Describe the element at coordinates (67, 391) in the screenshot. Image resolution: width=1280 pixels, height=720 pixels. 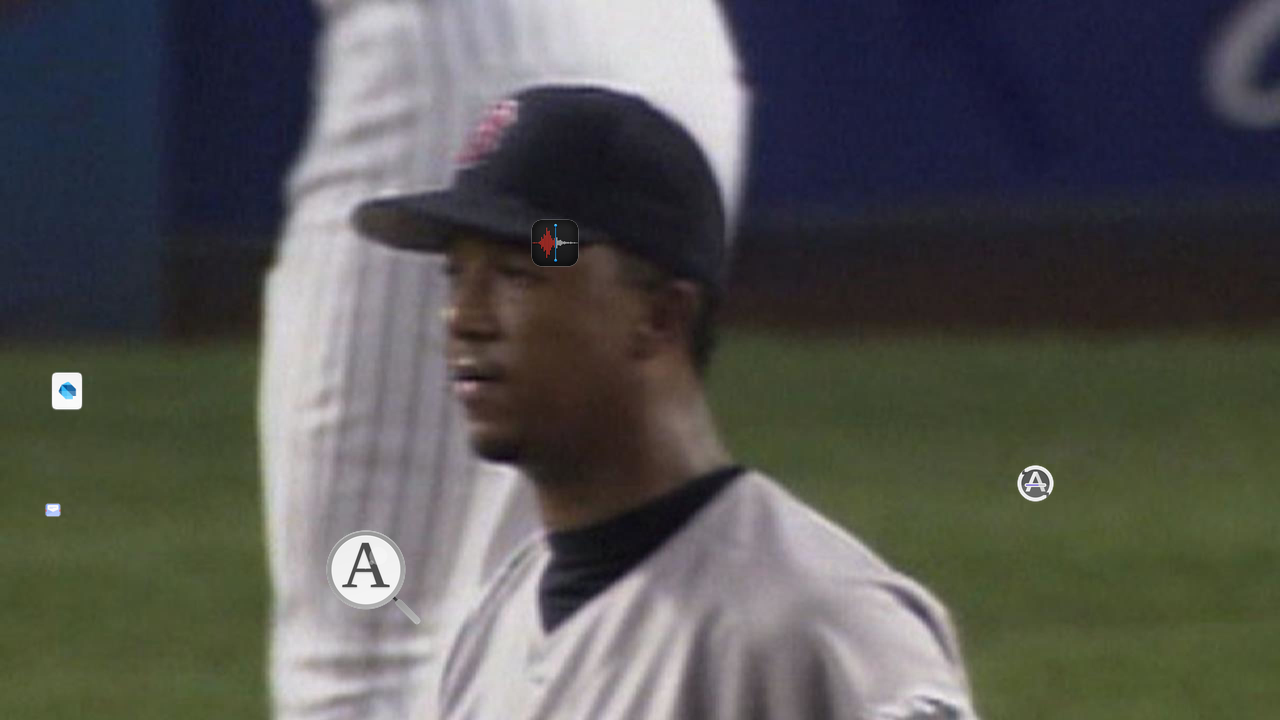
I see `a dart programming language source file` at that location.